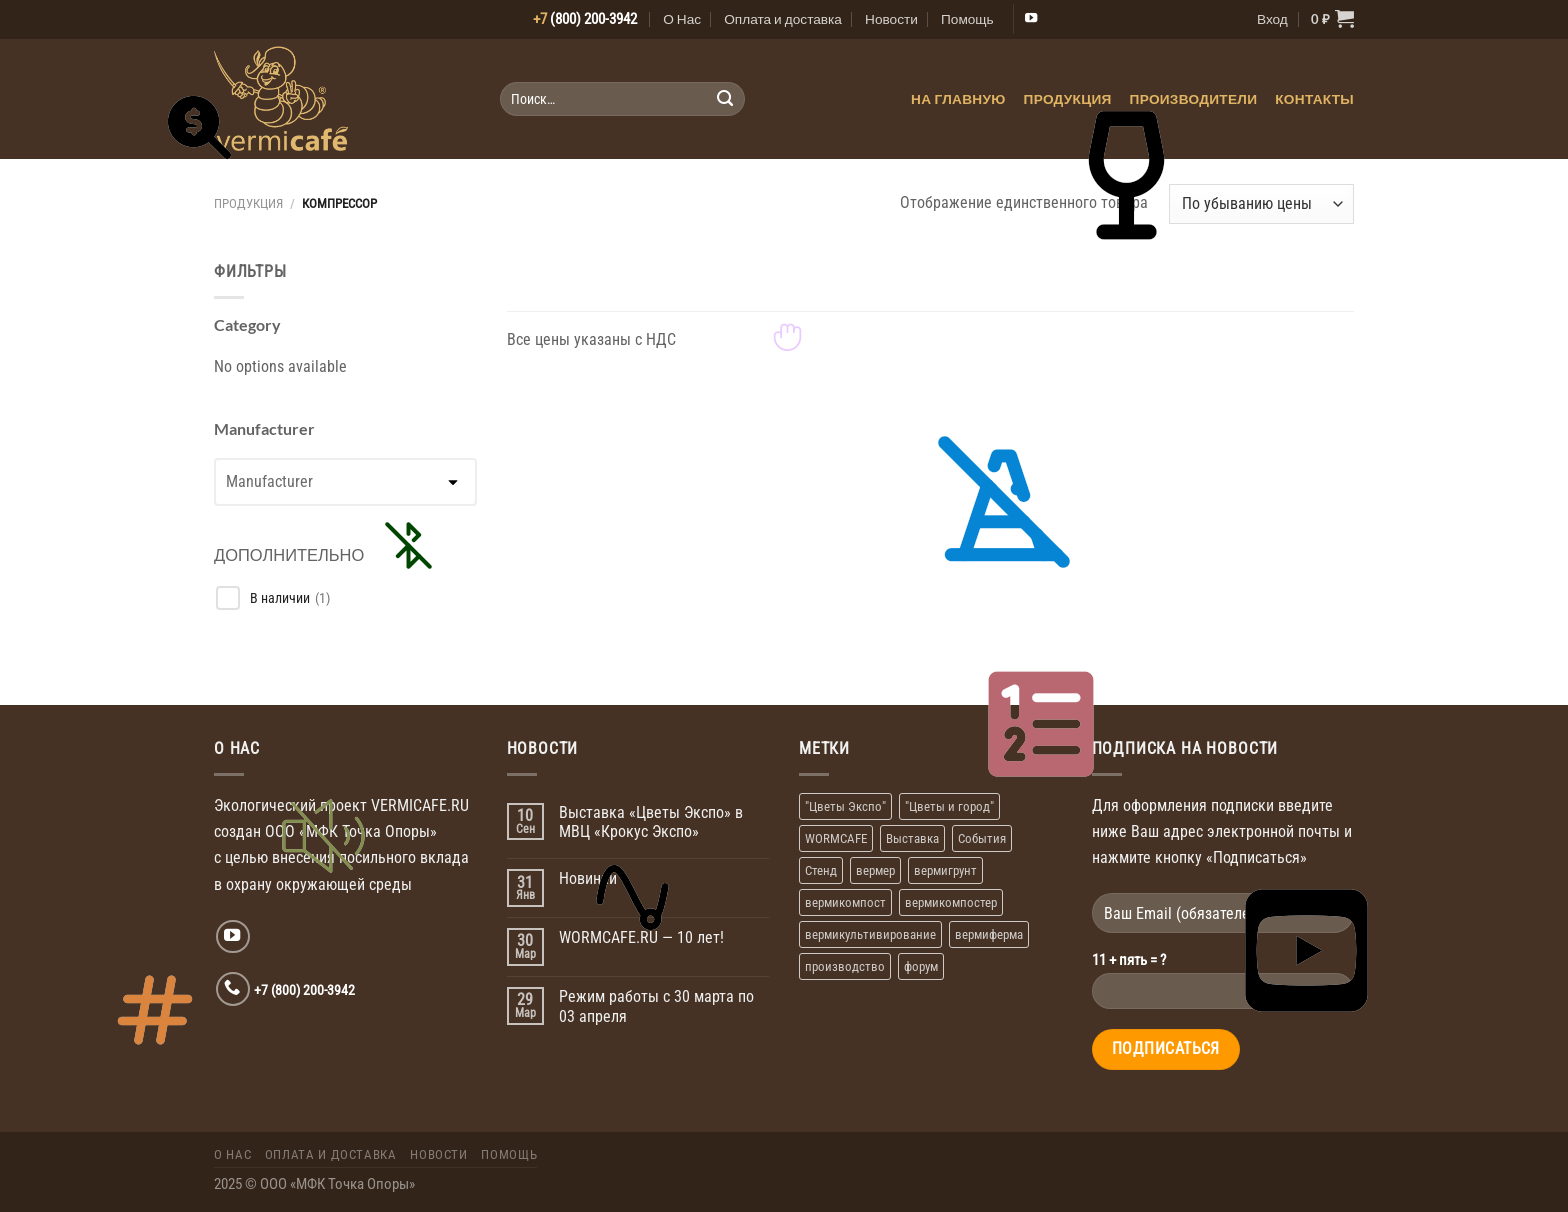  I want to click on drag to reorder or move an item, so click(787, 333).